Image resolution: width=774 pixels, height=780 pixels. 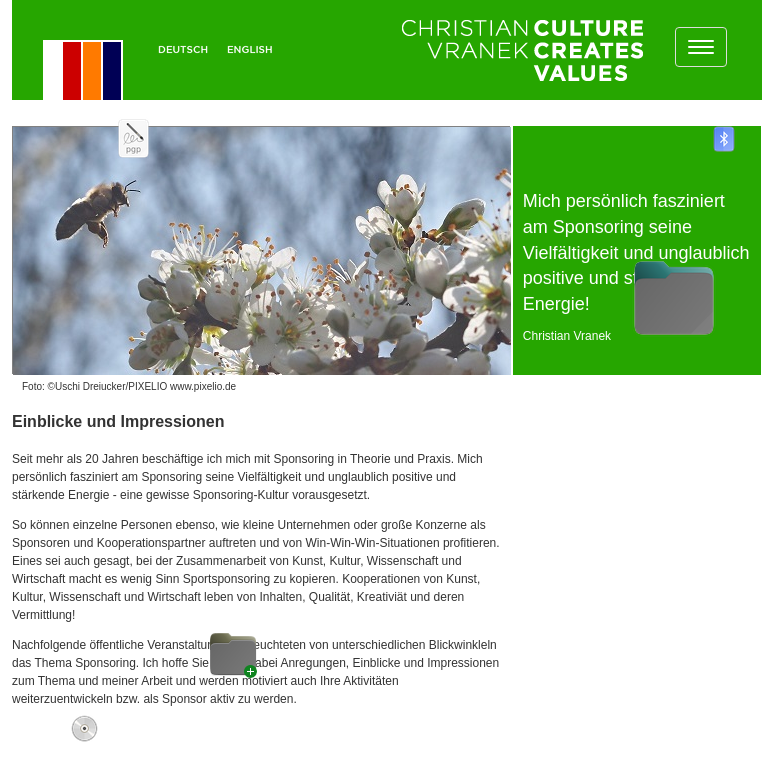 What do you see at coordinates (84, 728) in the screenshot?
I see `access DVD drive or optical disc` at bounding box center [84, 728].